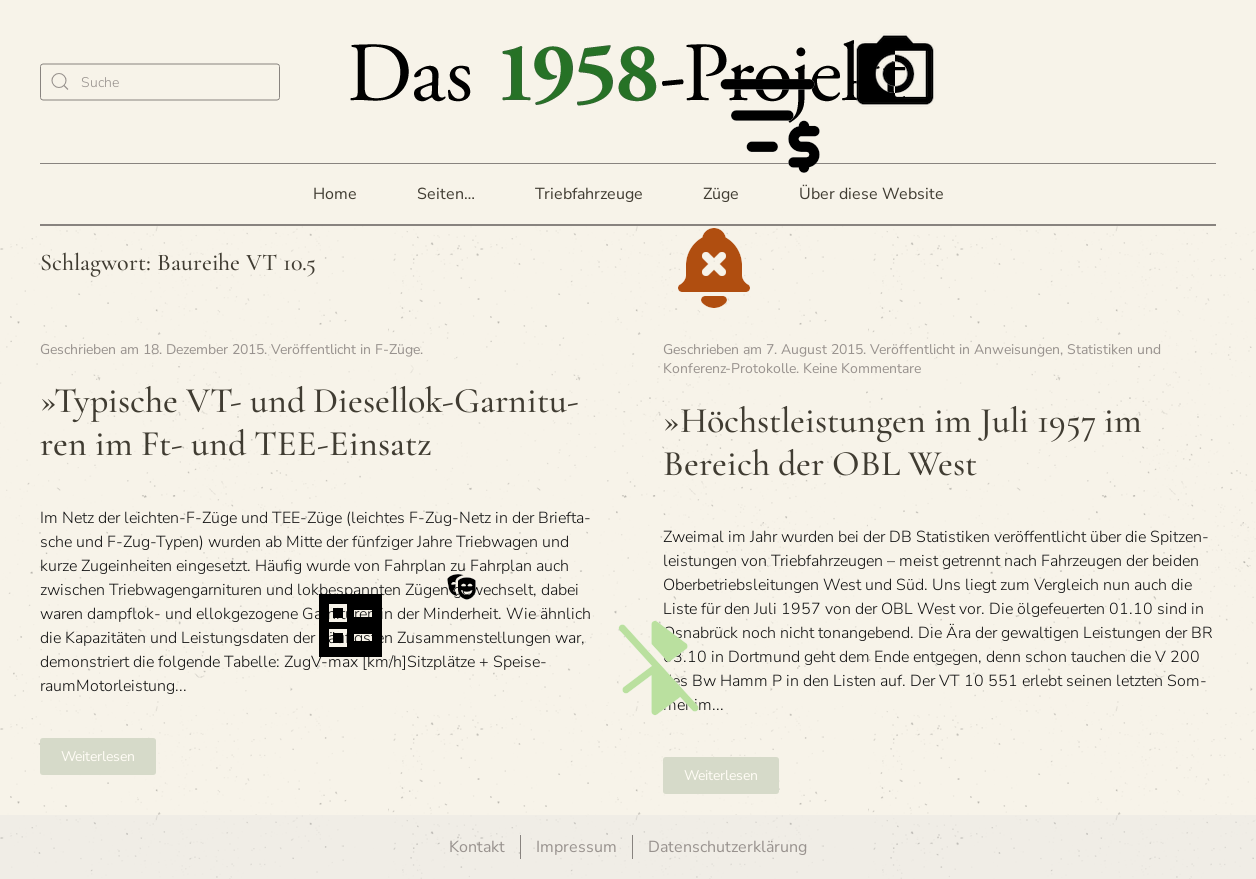  I want to click on view ballot or voting options, so click(350, 625).